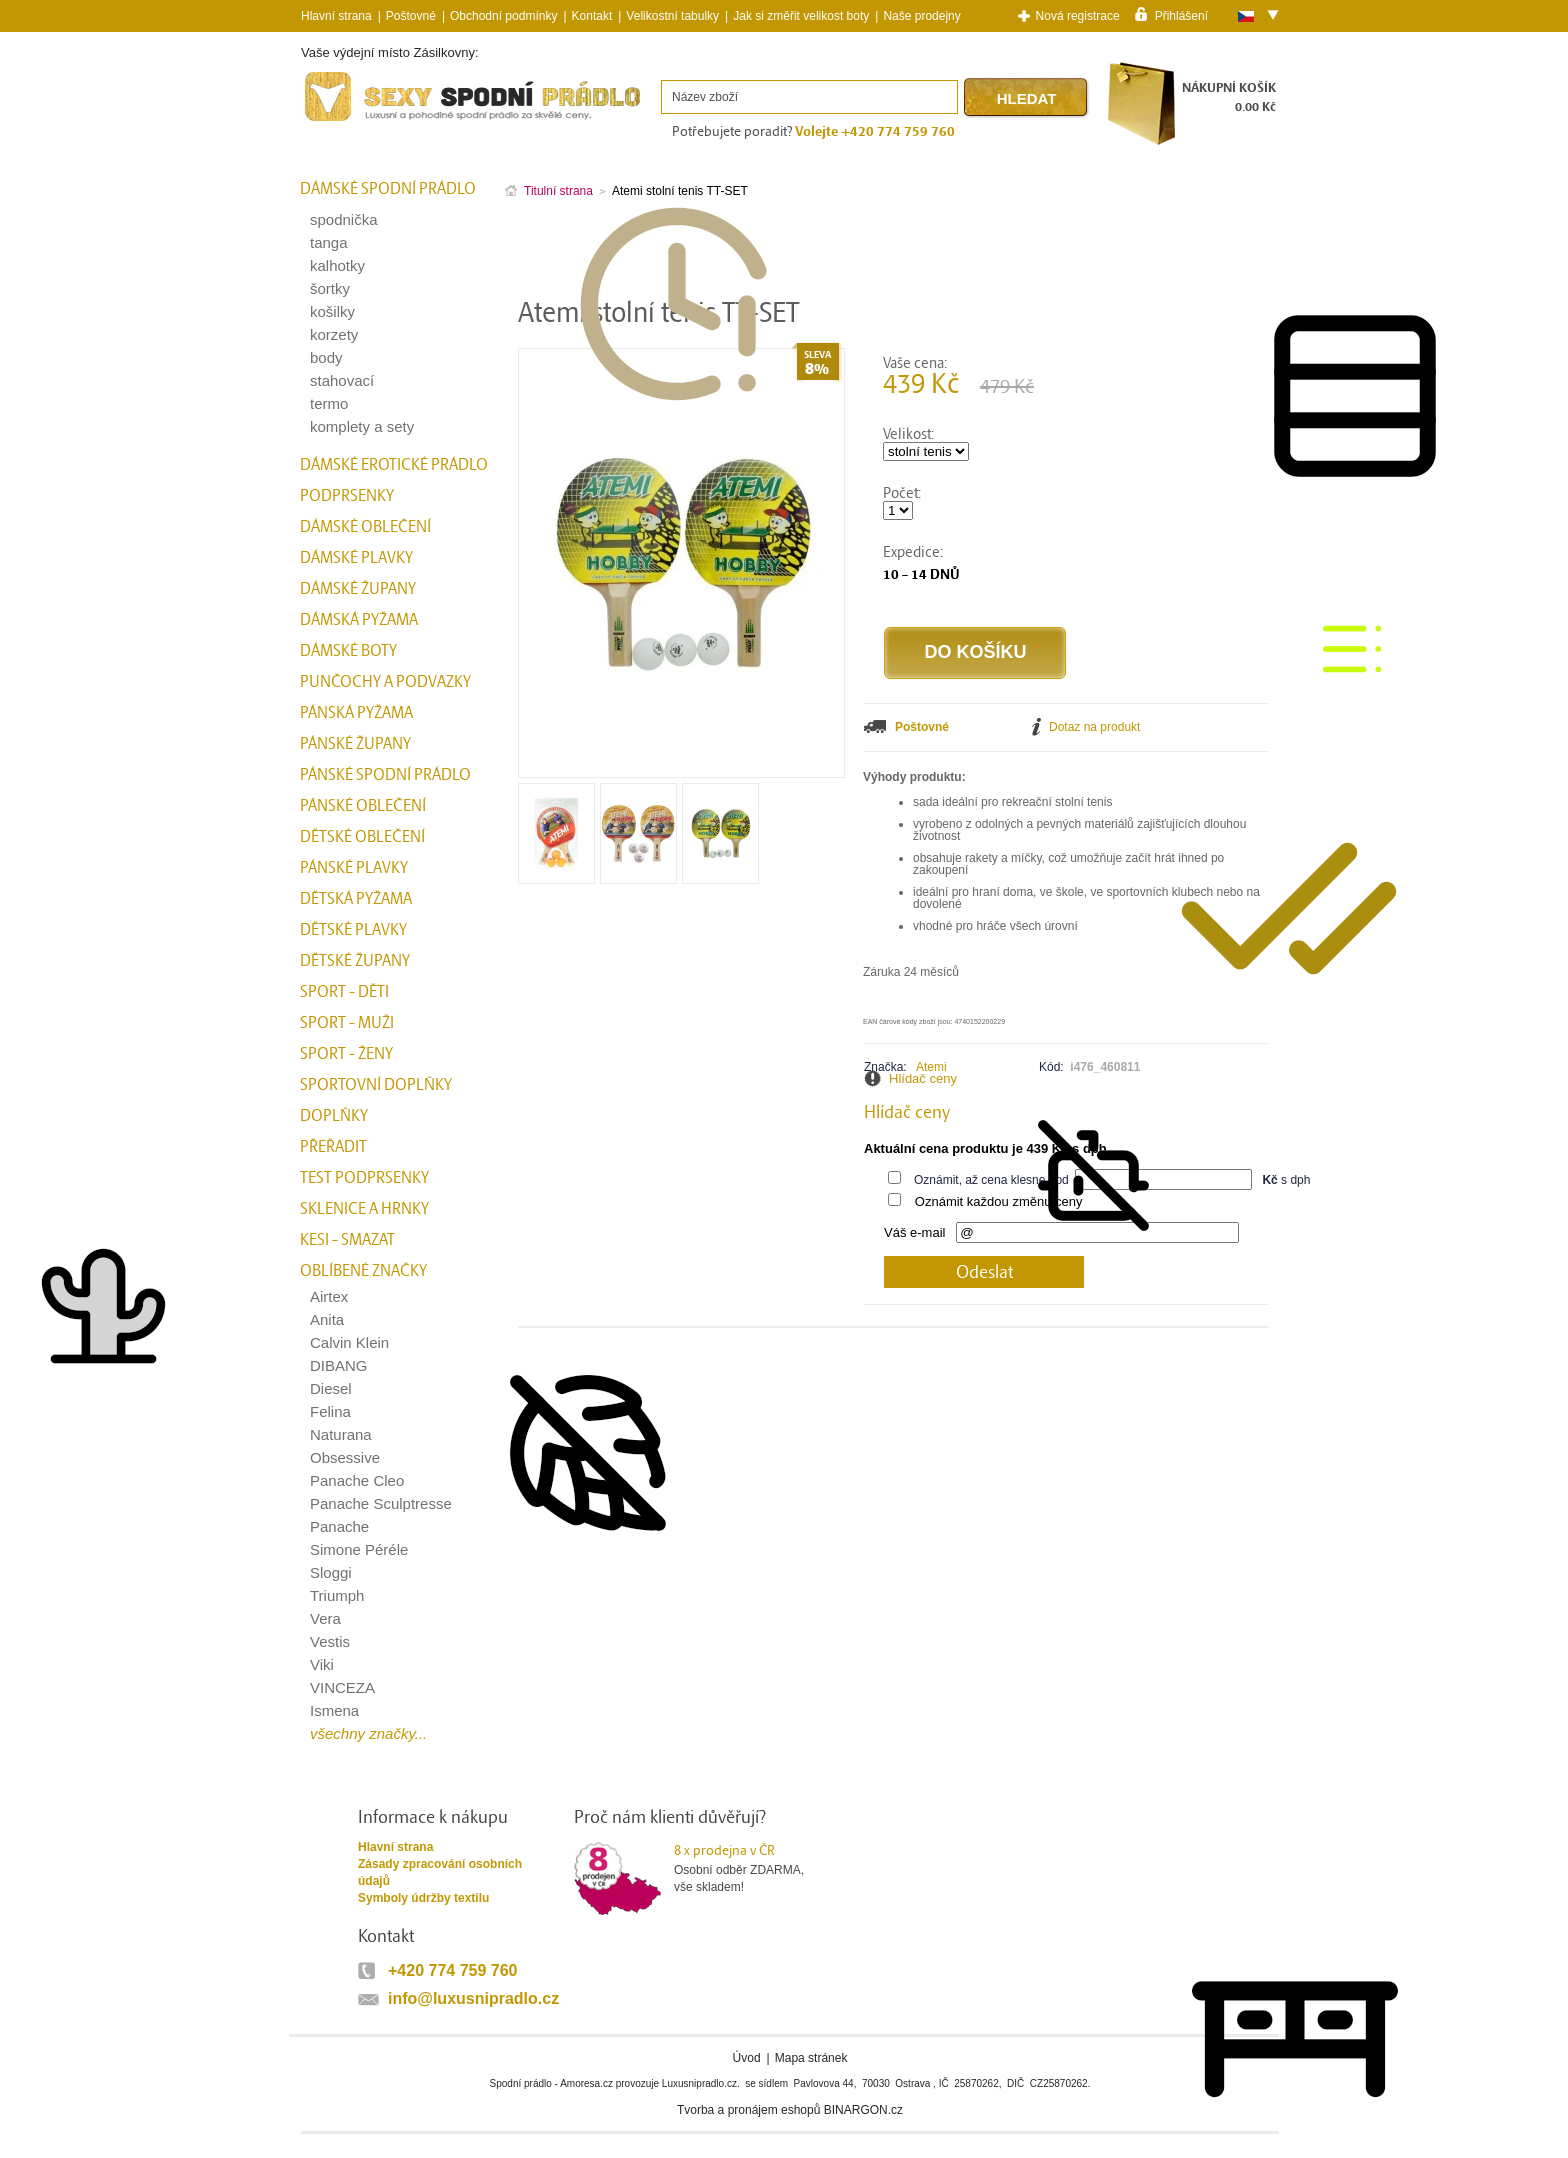 This screenshot has height=2158, width=1568. Describe the element at coordinates (677, 304) in the screenshot. I see `time-sensitive alert or deadline warning` at that location.